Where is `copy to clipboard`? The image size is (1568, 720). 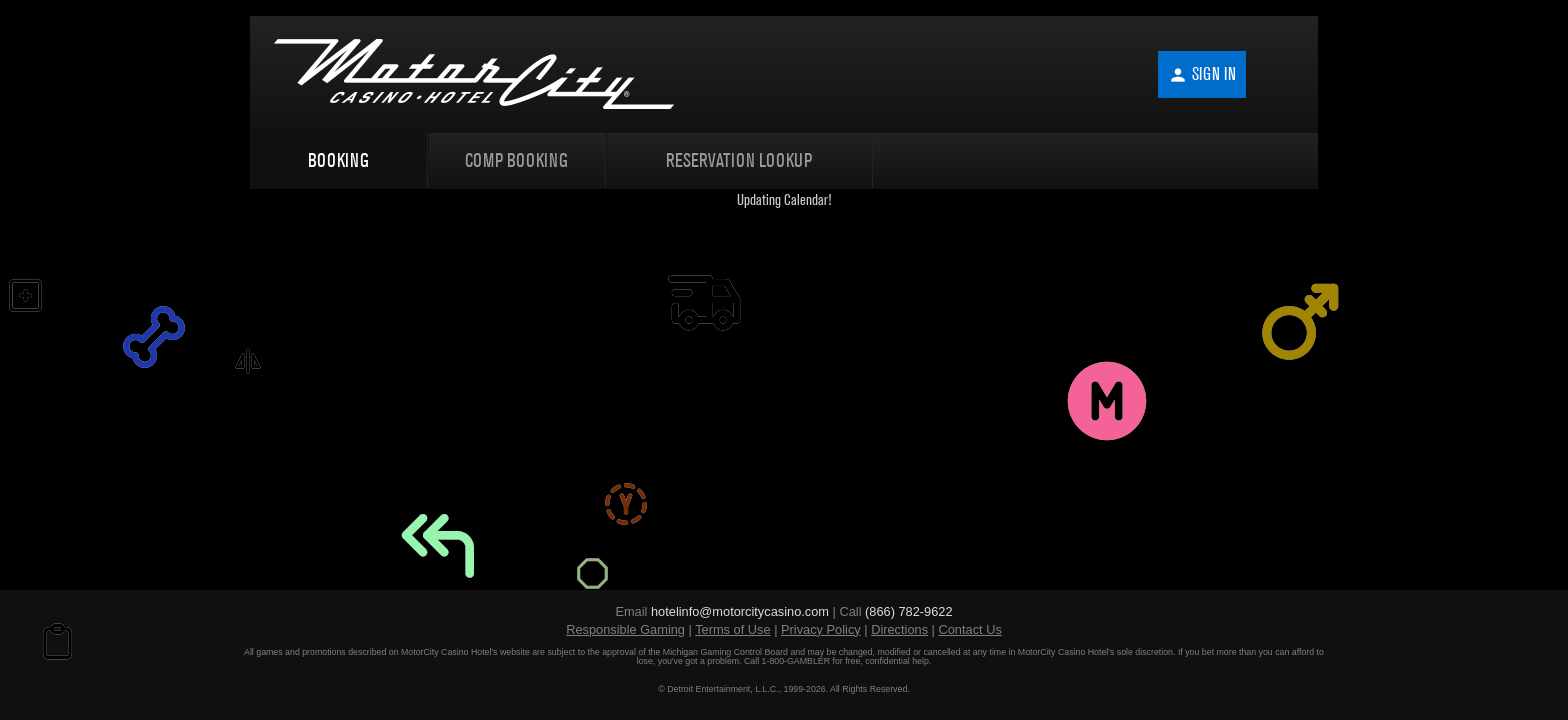 copy to clipboard is located at coordinates (57, 641).